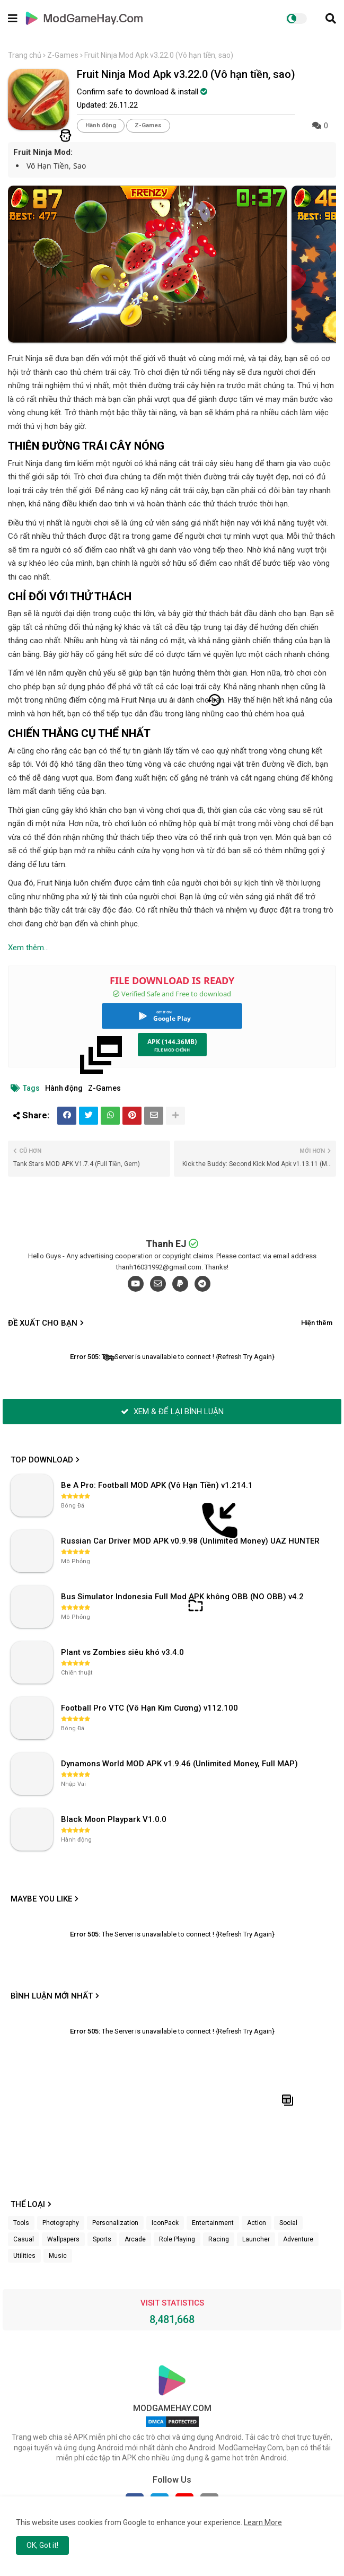  Describe the element at coordinates (215, 700) in the screenshot. I see `restore settings to a previous backup` at that location.